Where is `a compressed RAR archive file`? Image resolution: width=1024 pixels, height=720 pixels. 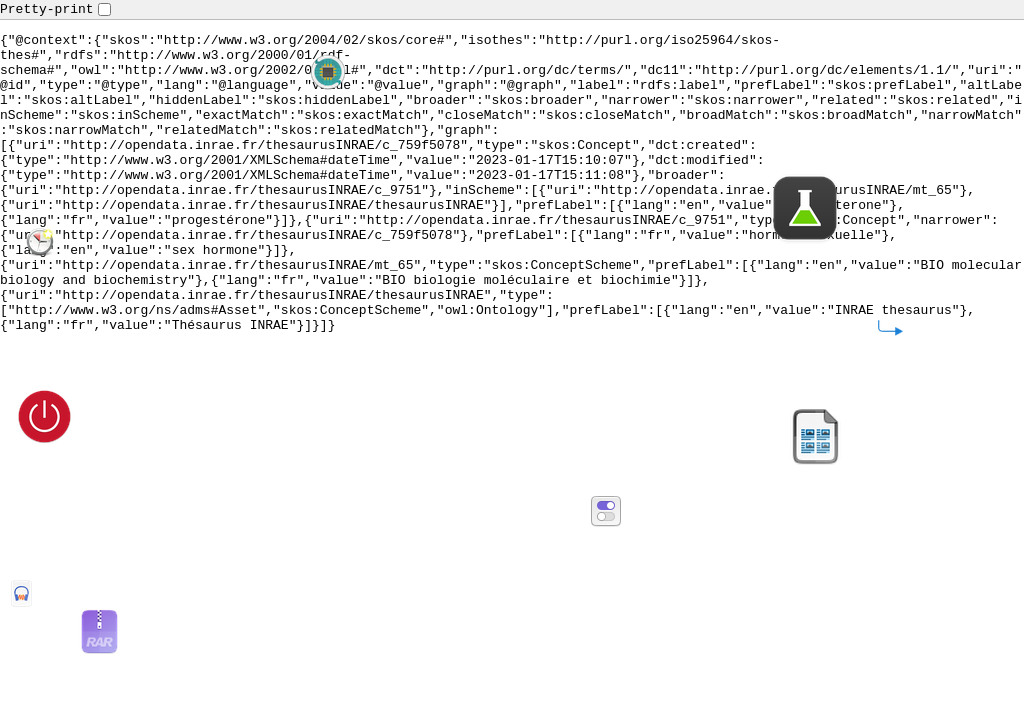
a compressed RAR archive file is located at coordinates (99, 631).